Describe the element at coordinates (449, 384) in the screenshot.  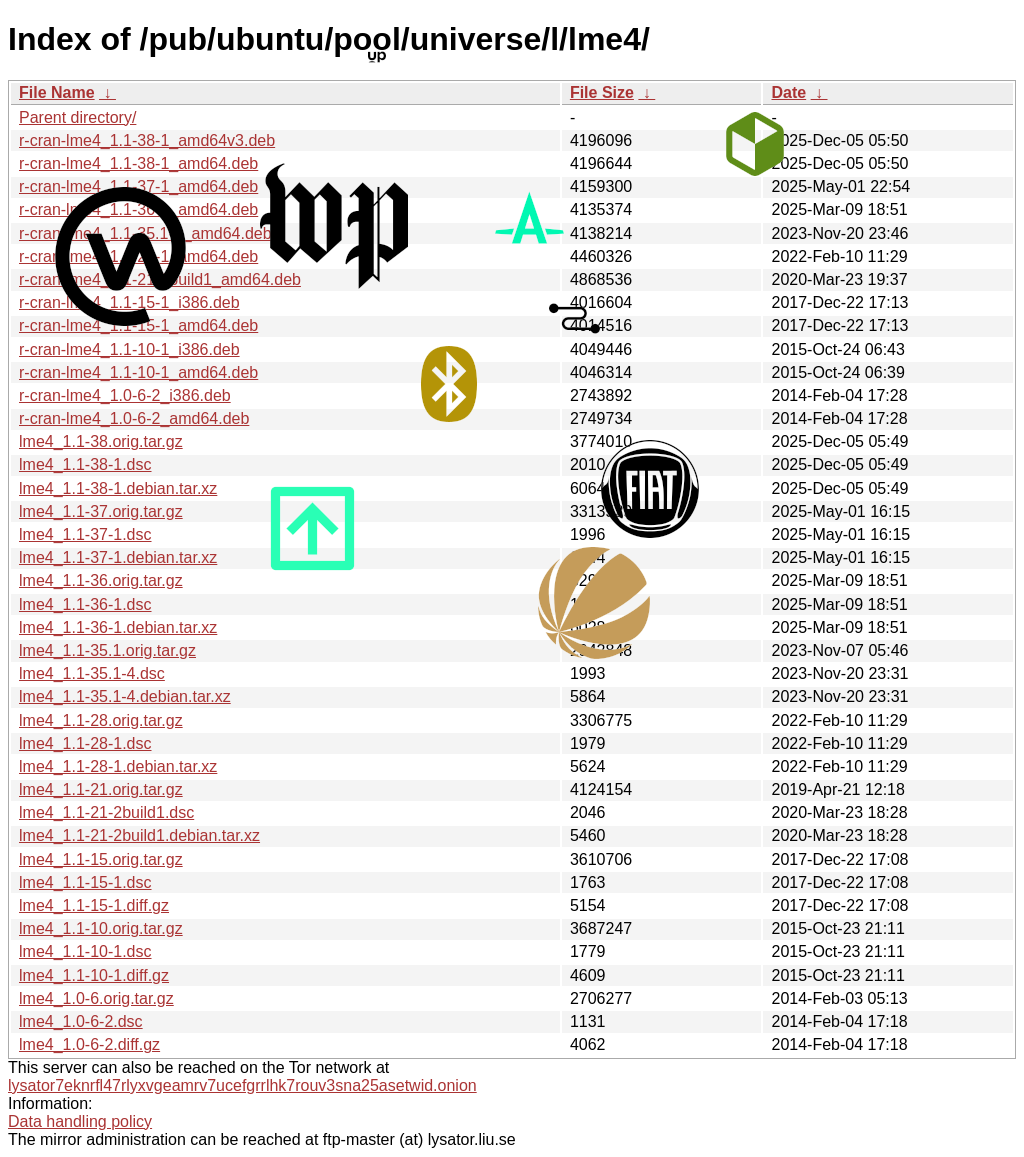
I see `toggle bluetooth connectivity on or off` at that location.